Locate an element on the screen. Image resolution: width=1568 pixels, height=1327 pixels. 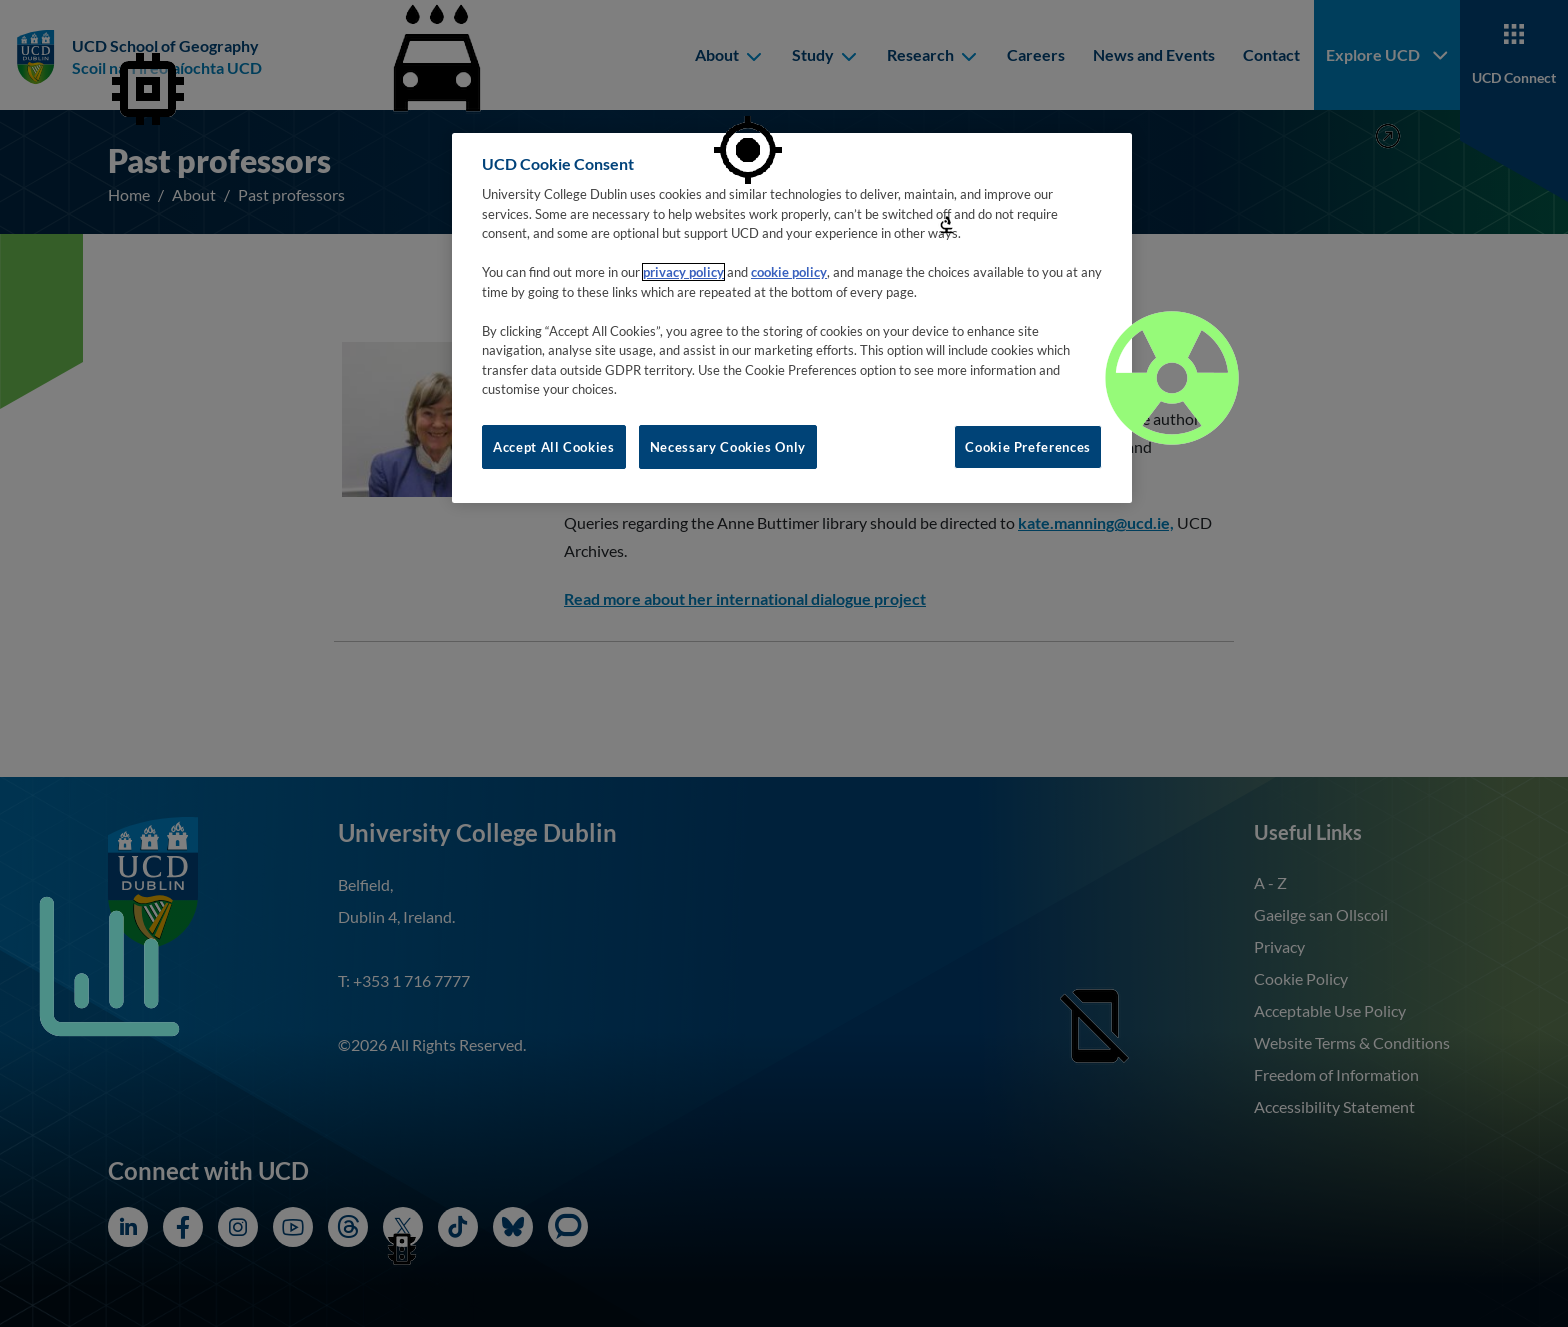
open link in new tab or window is located at coordinates (1388, 136).